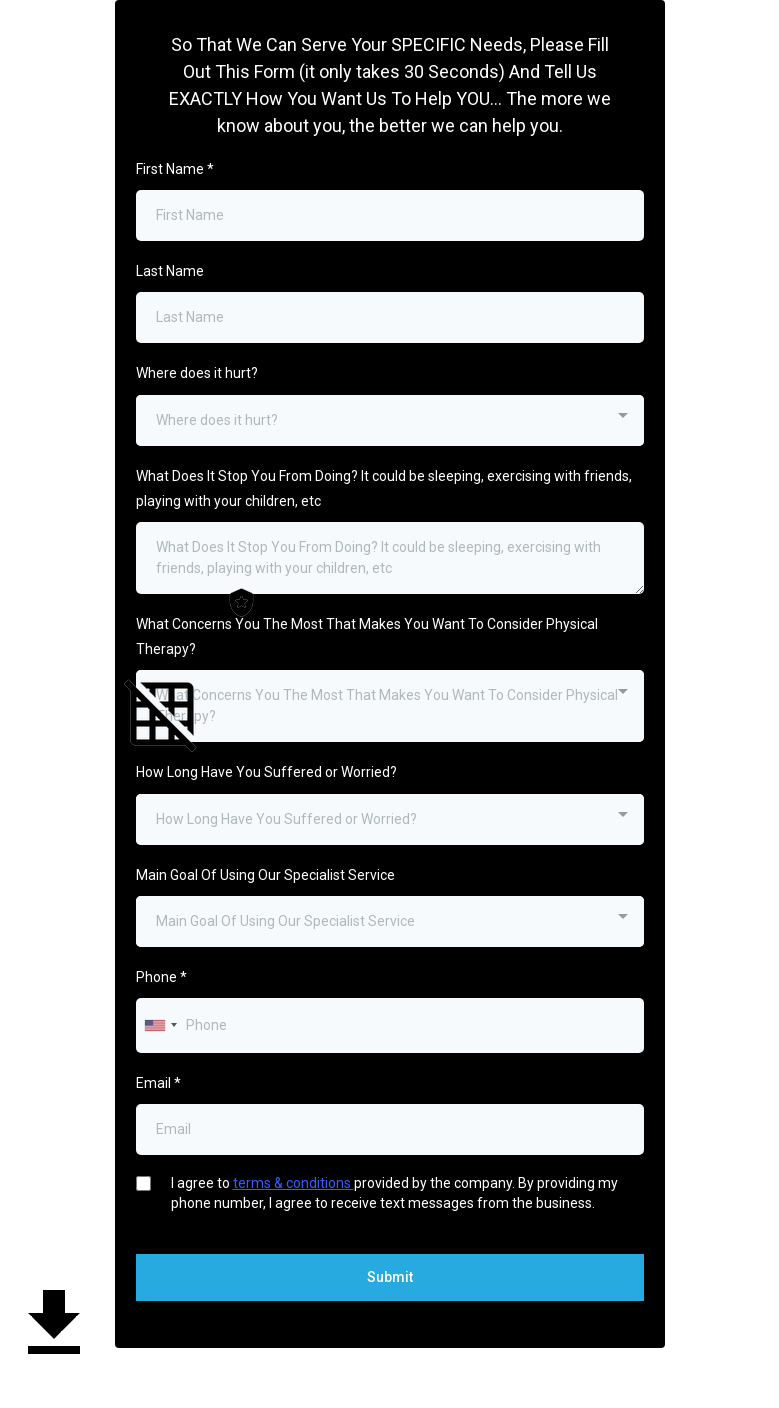 The height and width of the screenshot is (1408, 779). I want to click on download a file or app, so click(54, 1324).